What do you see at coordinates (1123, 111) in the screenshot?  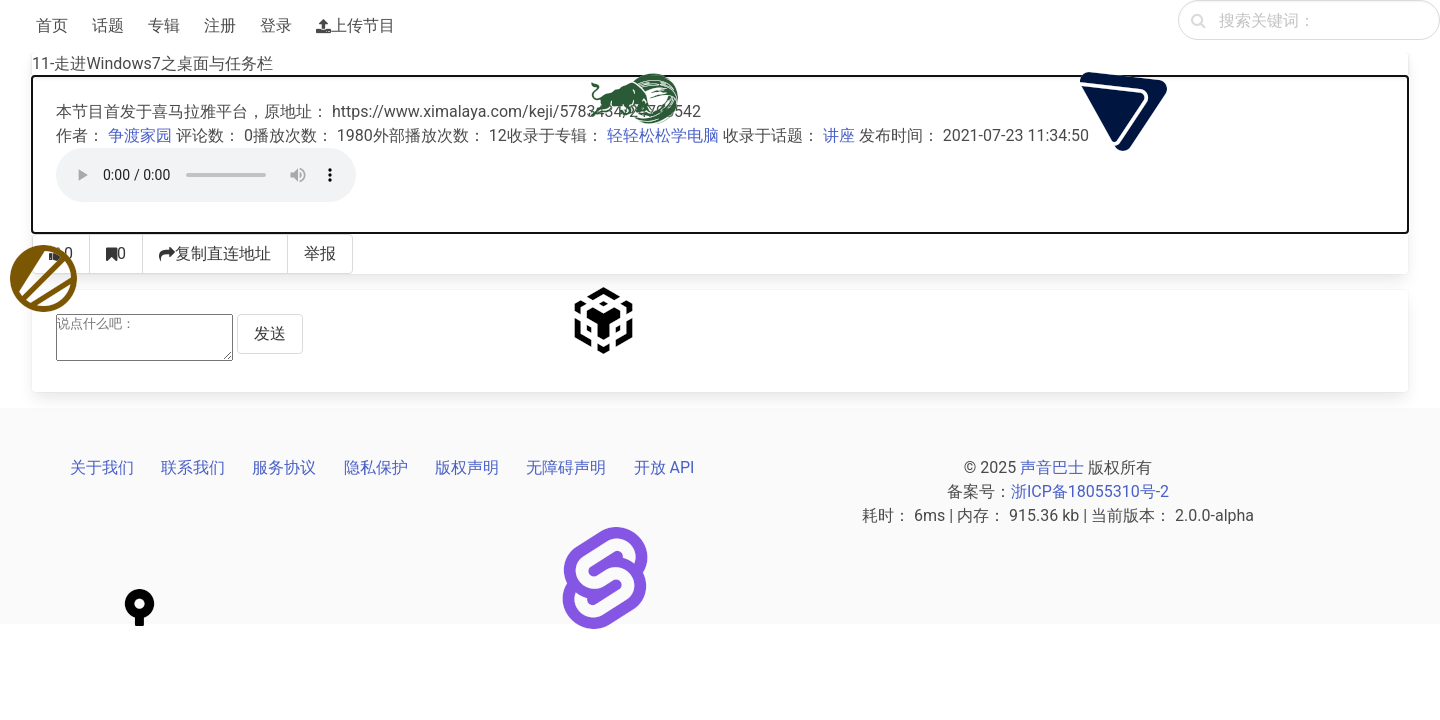 I see `open ProtonVPN app` at bounding box center [1123, 111].